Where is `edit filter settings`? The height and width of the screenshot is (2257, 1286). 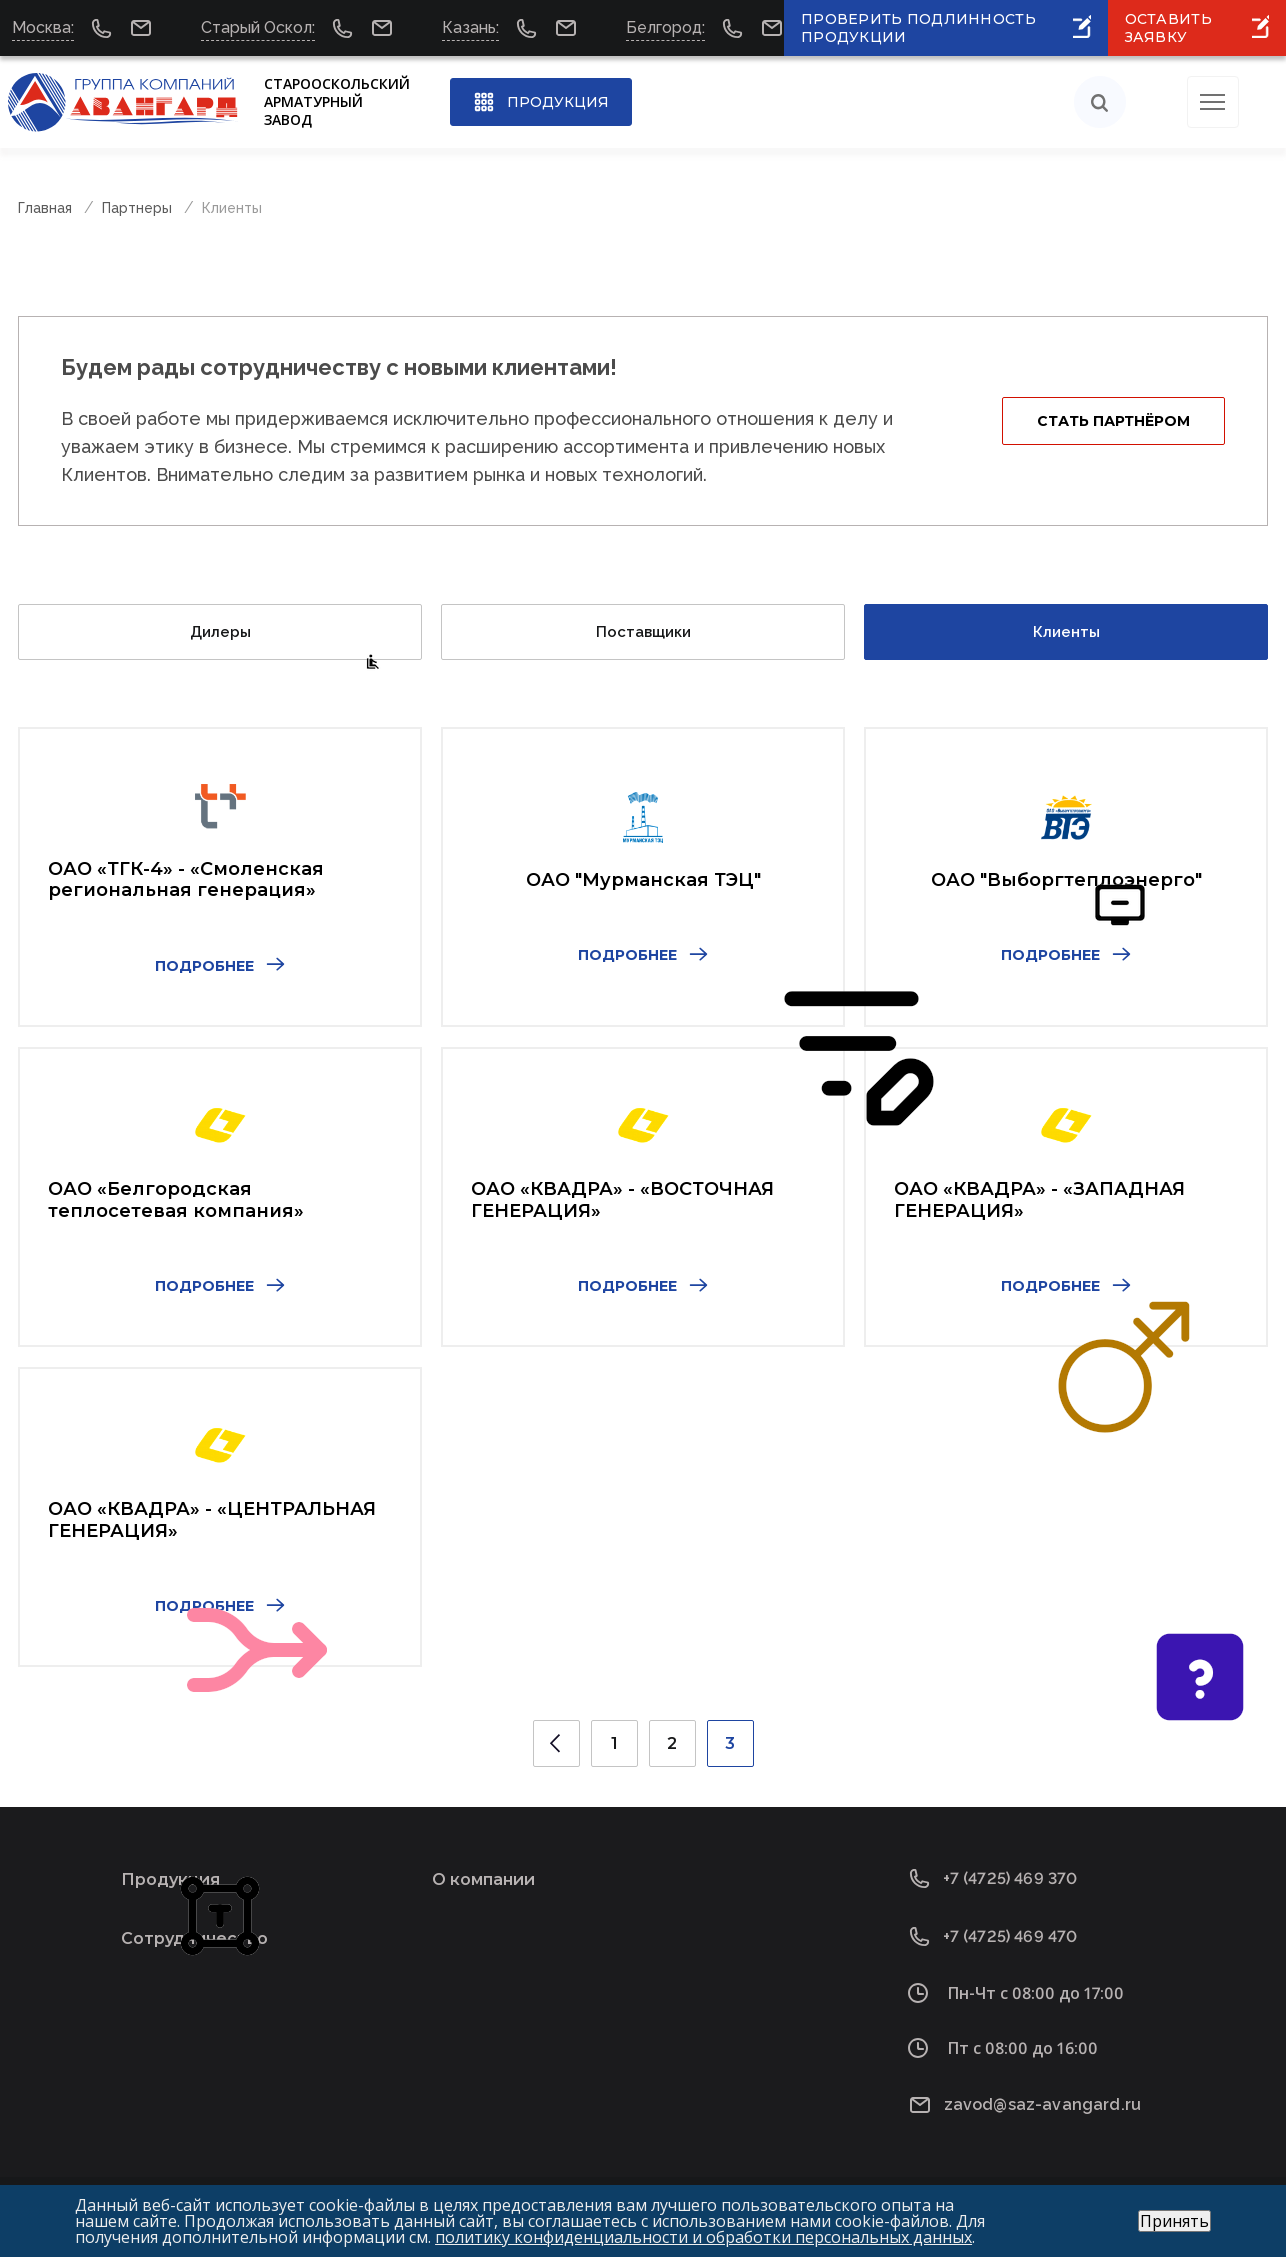 edit filter settings is located at coordinates (851, 1043).